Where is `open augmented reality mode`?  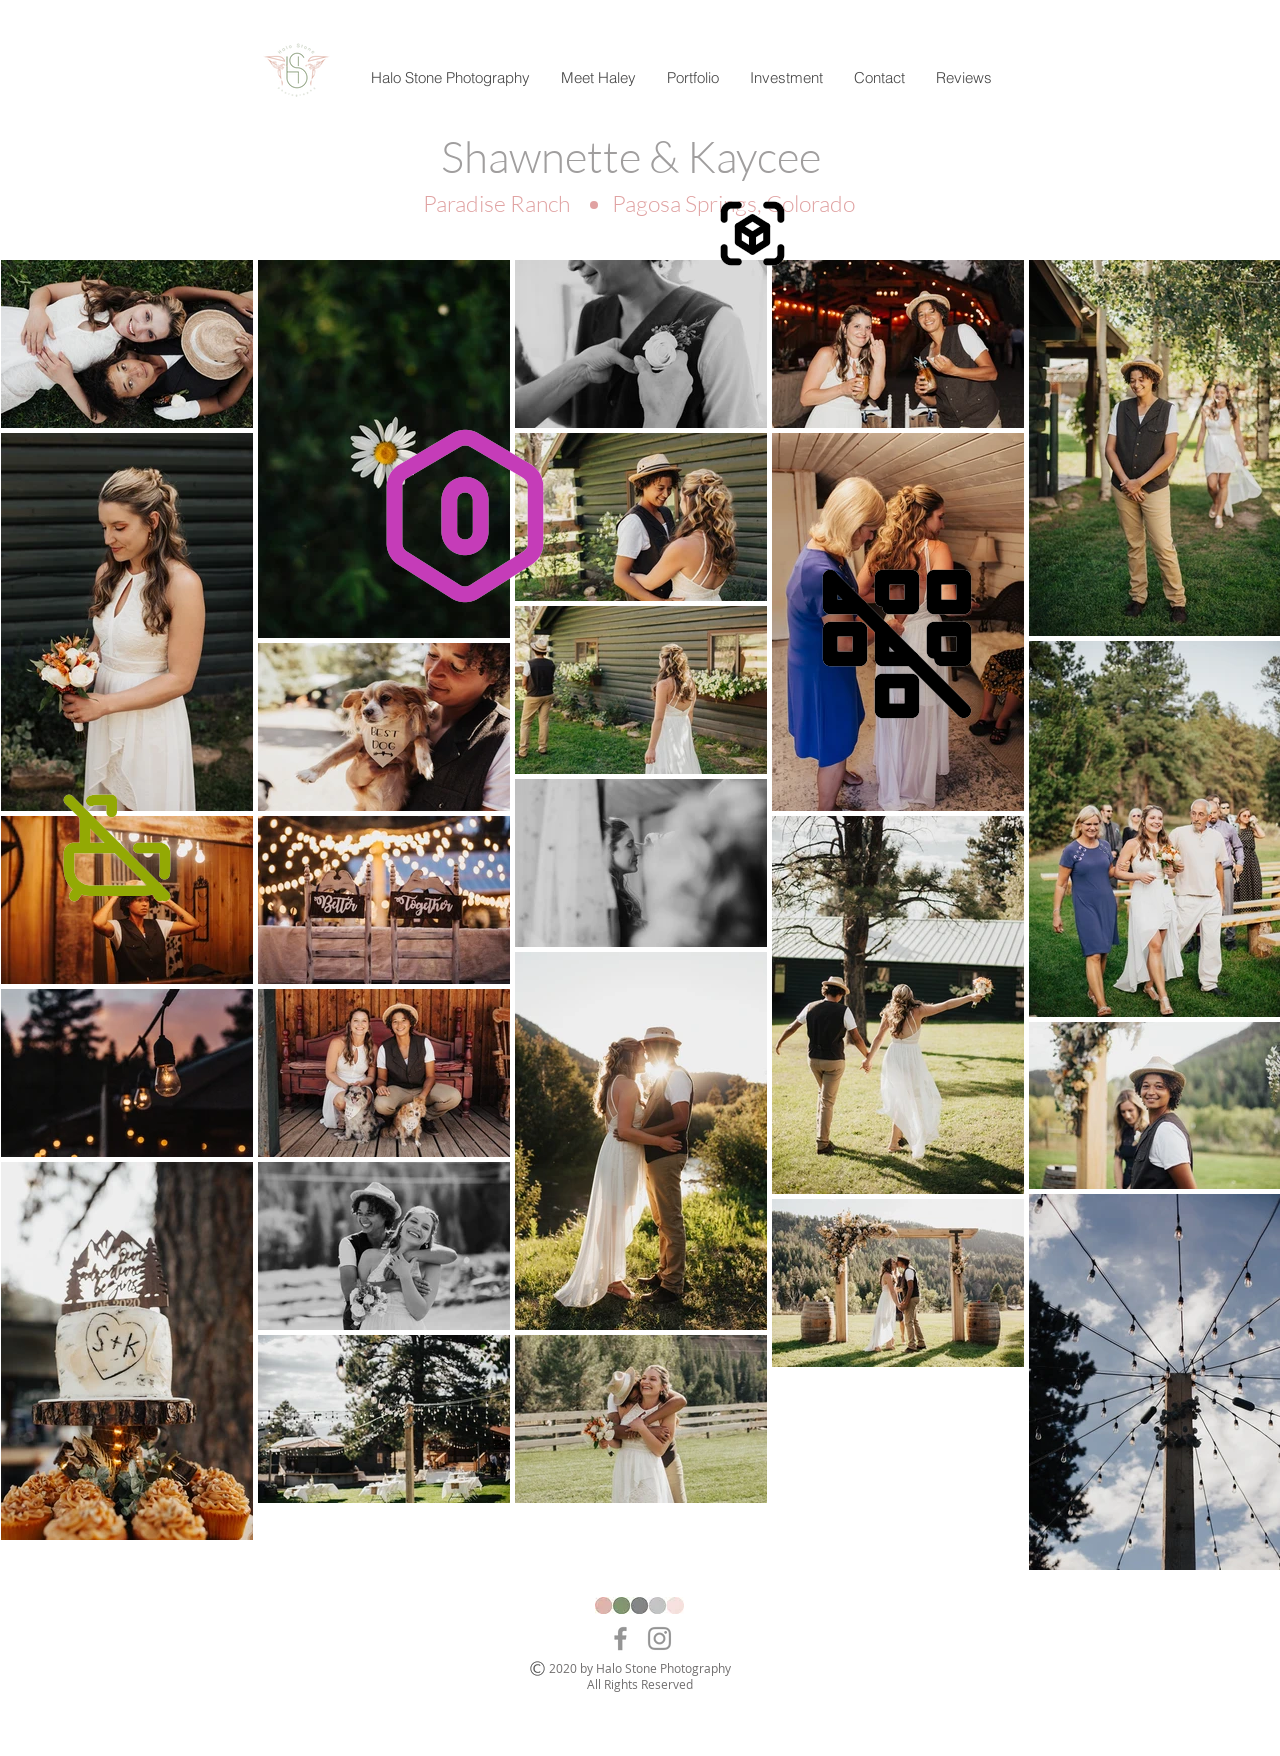
open augmented reality mode is located at coordinates (752, 233).